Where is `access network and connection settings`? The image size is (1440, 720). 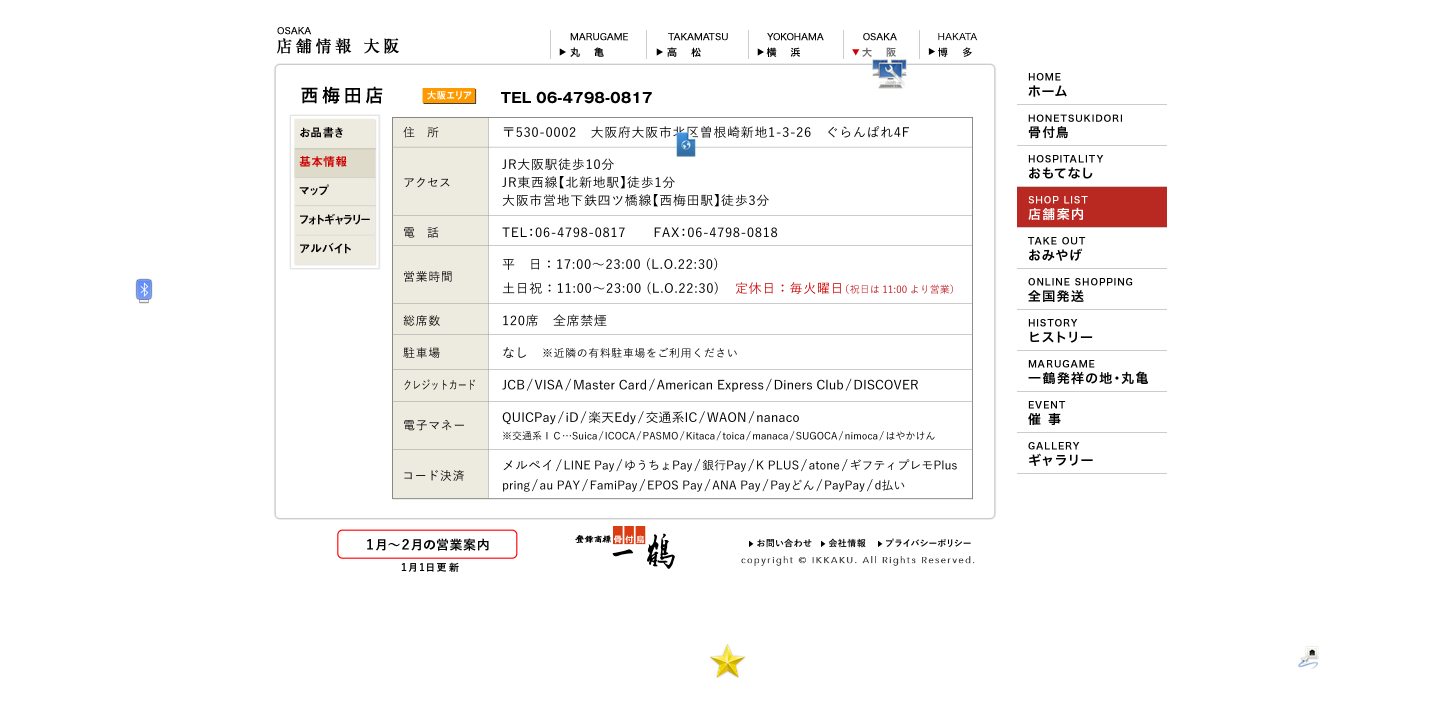
access network and connection settings is located at coordinates (889, 73).